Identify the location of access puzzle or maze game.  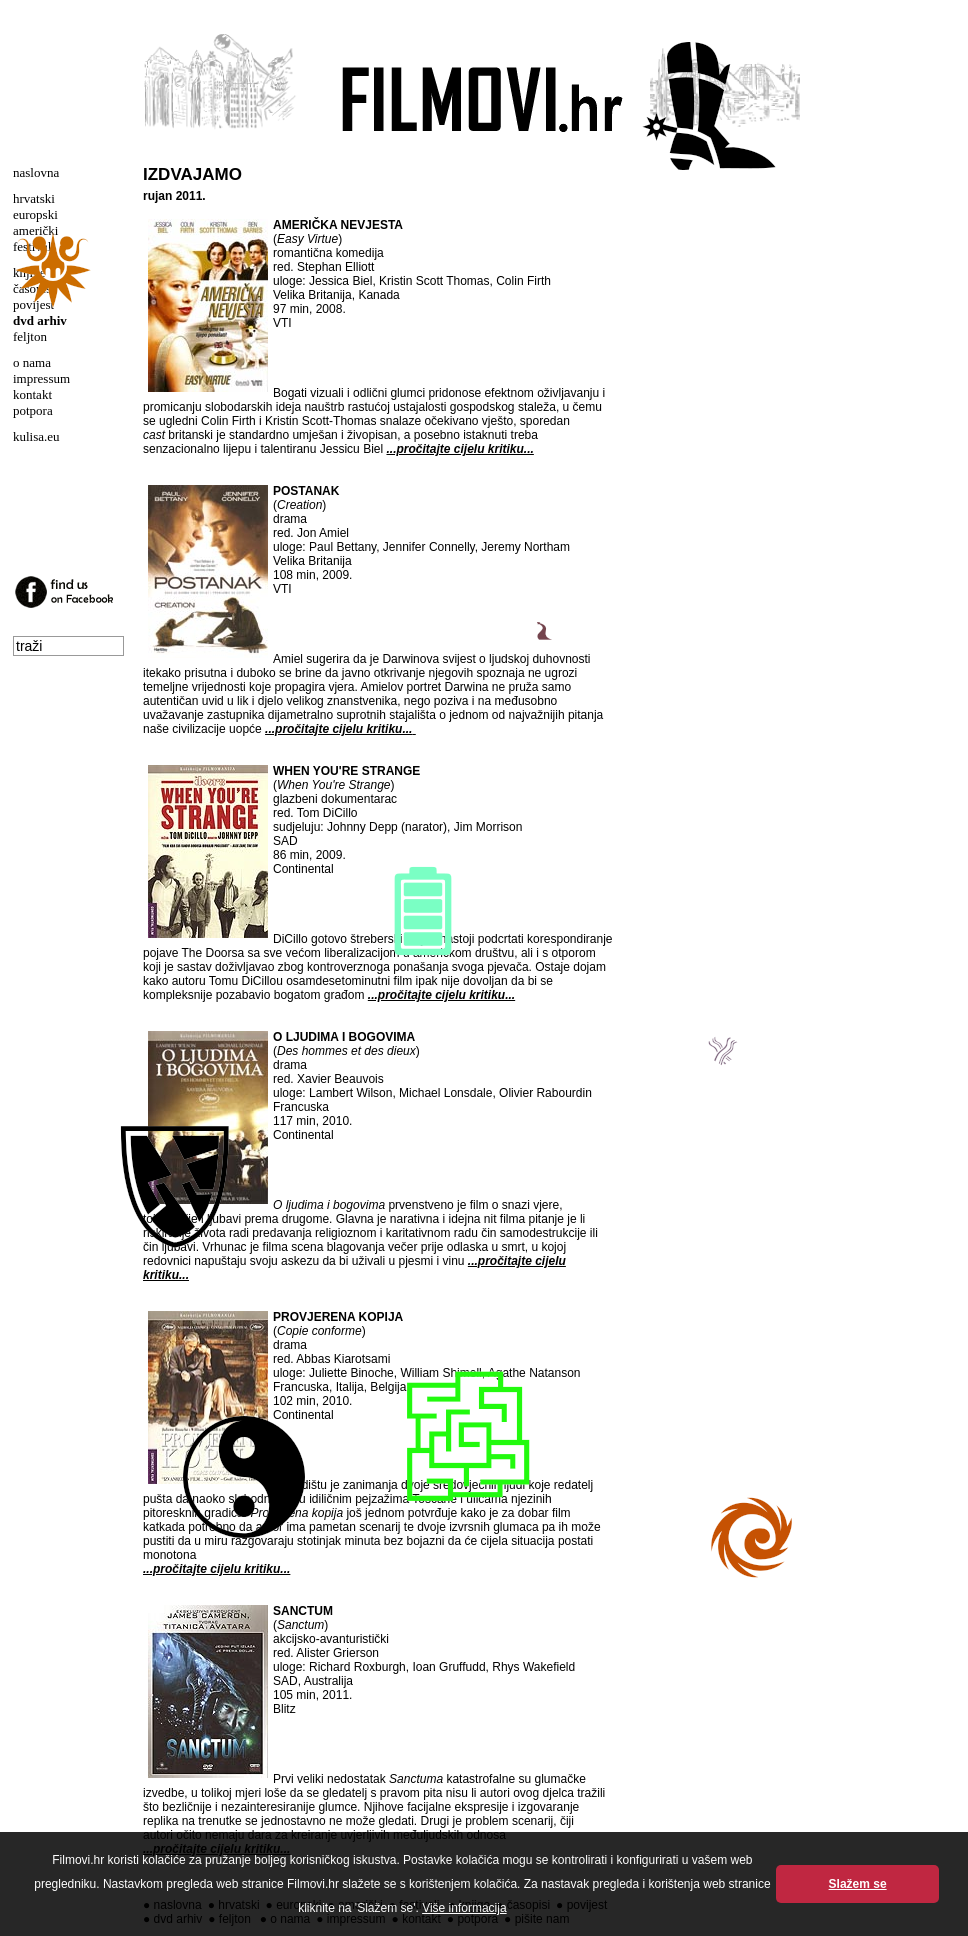
(467, 1437).